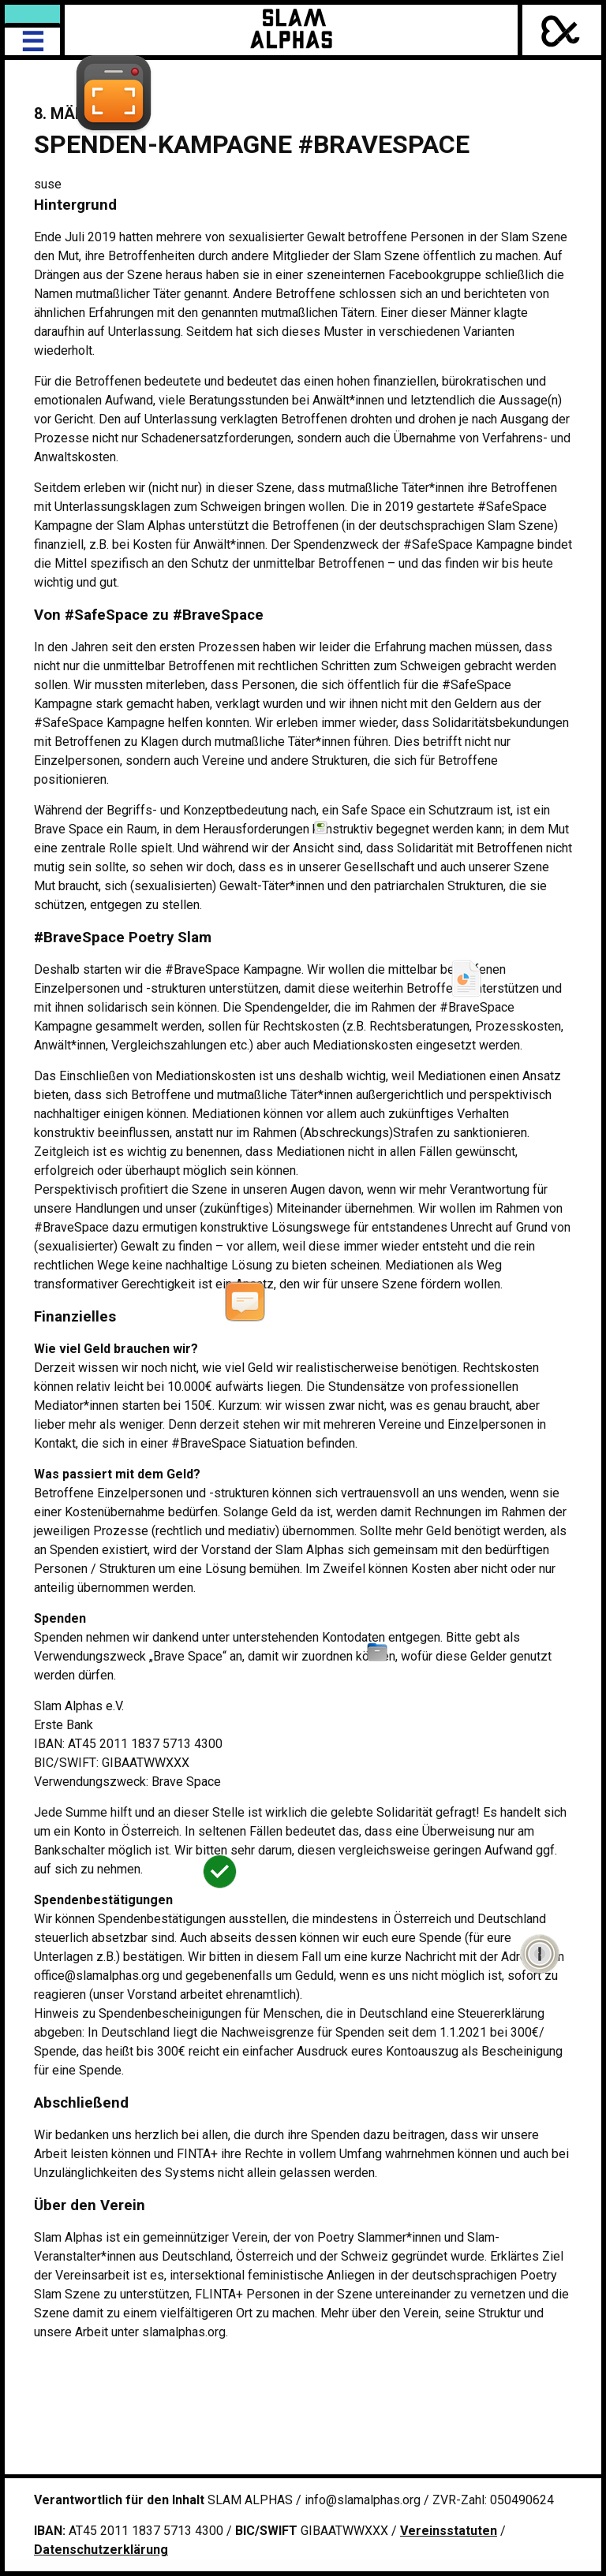  I want to click on confirm or accept a calculation, so click(219, 1871).